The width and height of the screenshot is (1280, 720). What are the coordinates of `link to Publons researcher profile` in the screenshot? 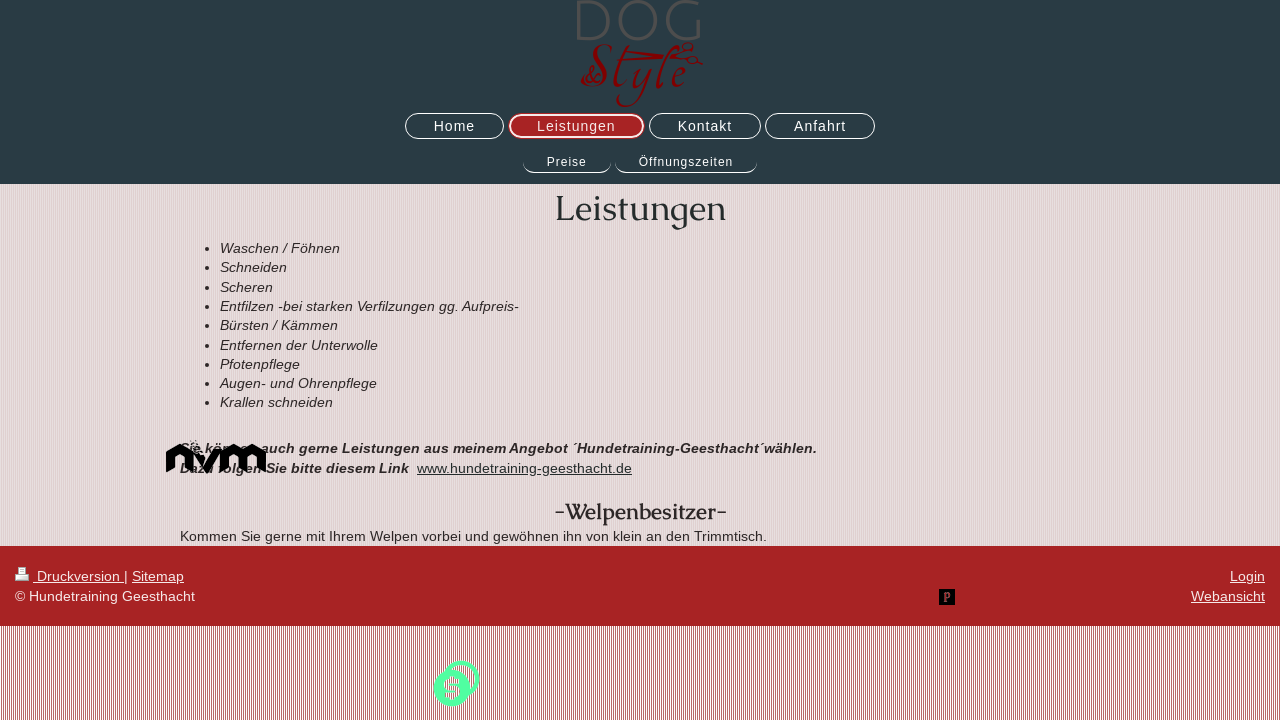 It's located at (947, 597).